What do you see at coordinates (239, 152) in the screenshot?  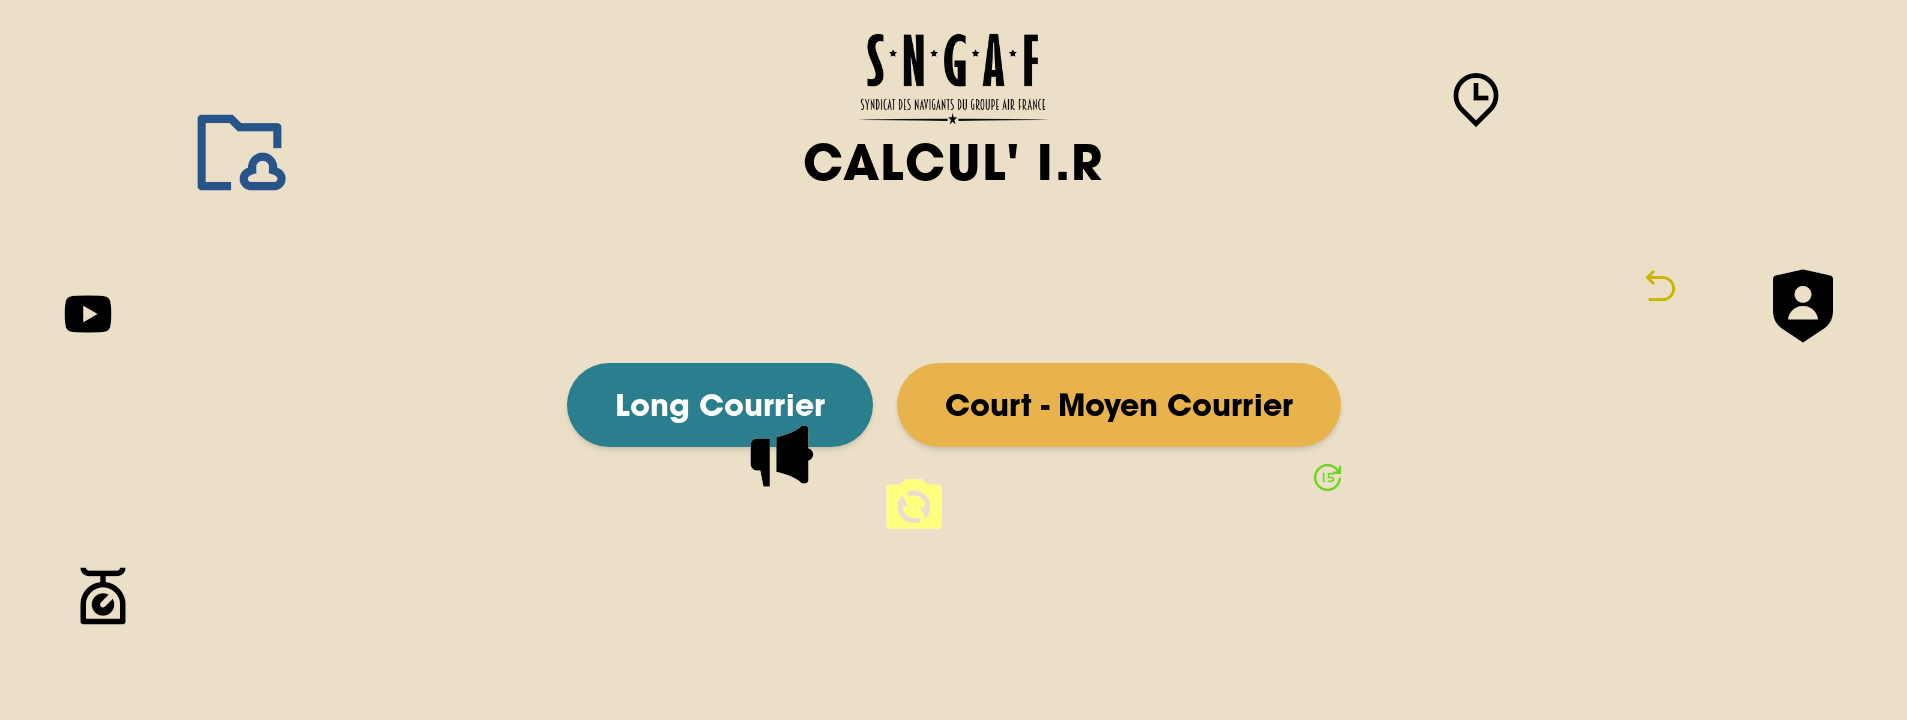 I see `access cloud-synced files and folders` at bounding box center [239, 152].